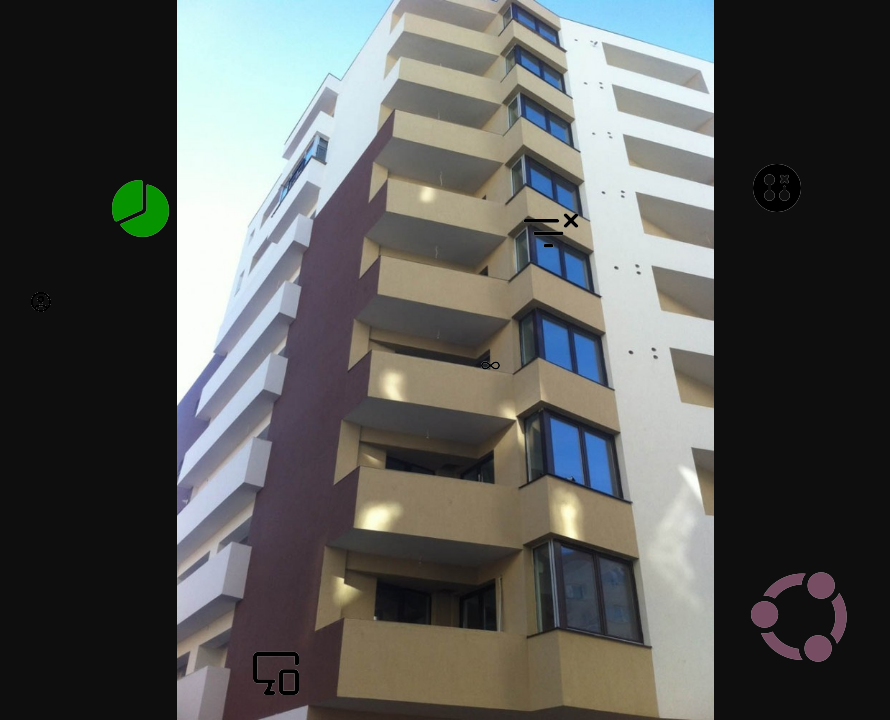  What do you see at coordinates (802, 617) in the screenshot?
I see `open ubuntu terminal` at bounding box center [802, 617].